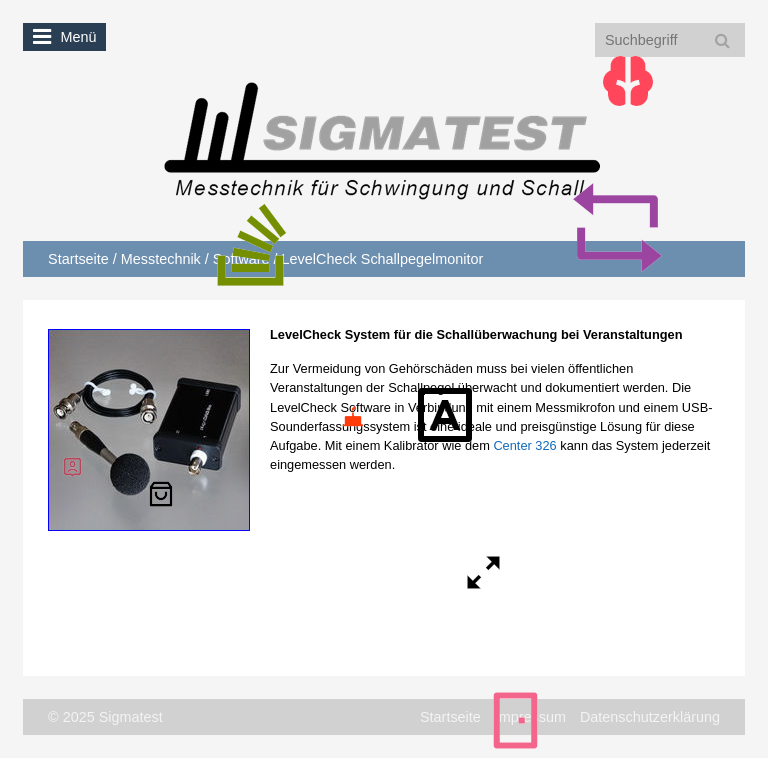 This screenshot has width=768, height=758. What do you see at coordinates (515, 720) in the screenshot?
I see `exit or log out of the application` at bounding box center [515, 720].